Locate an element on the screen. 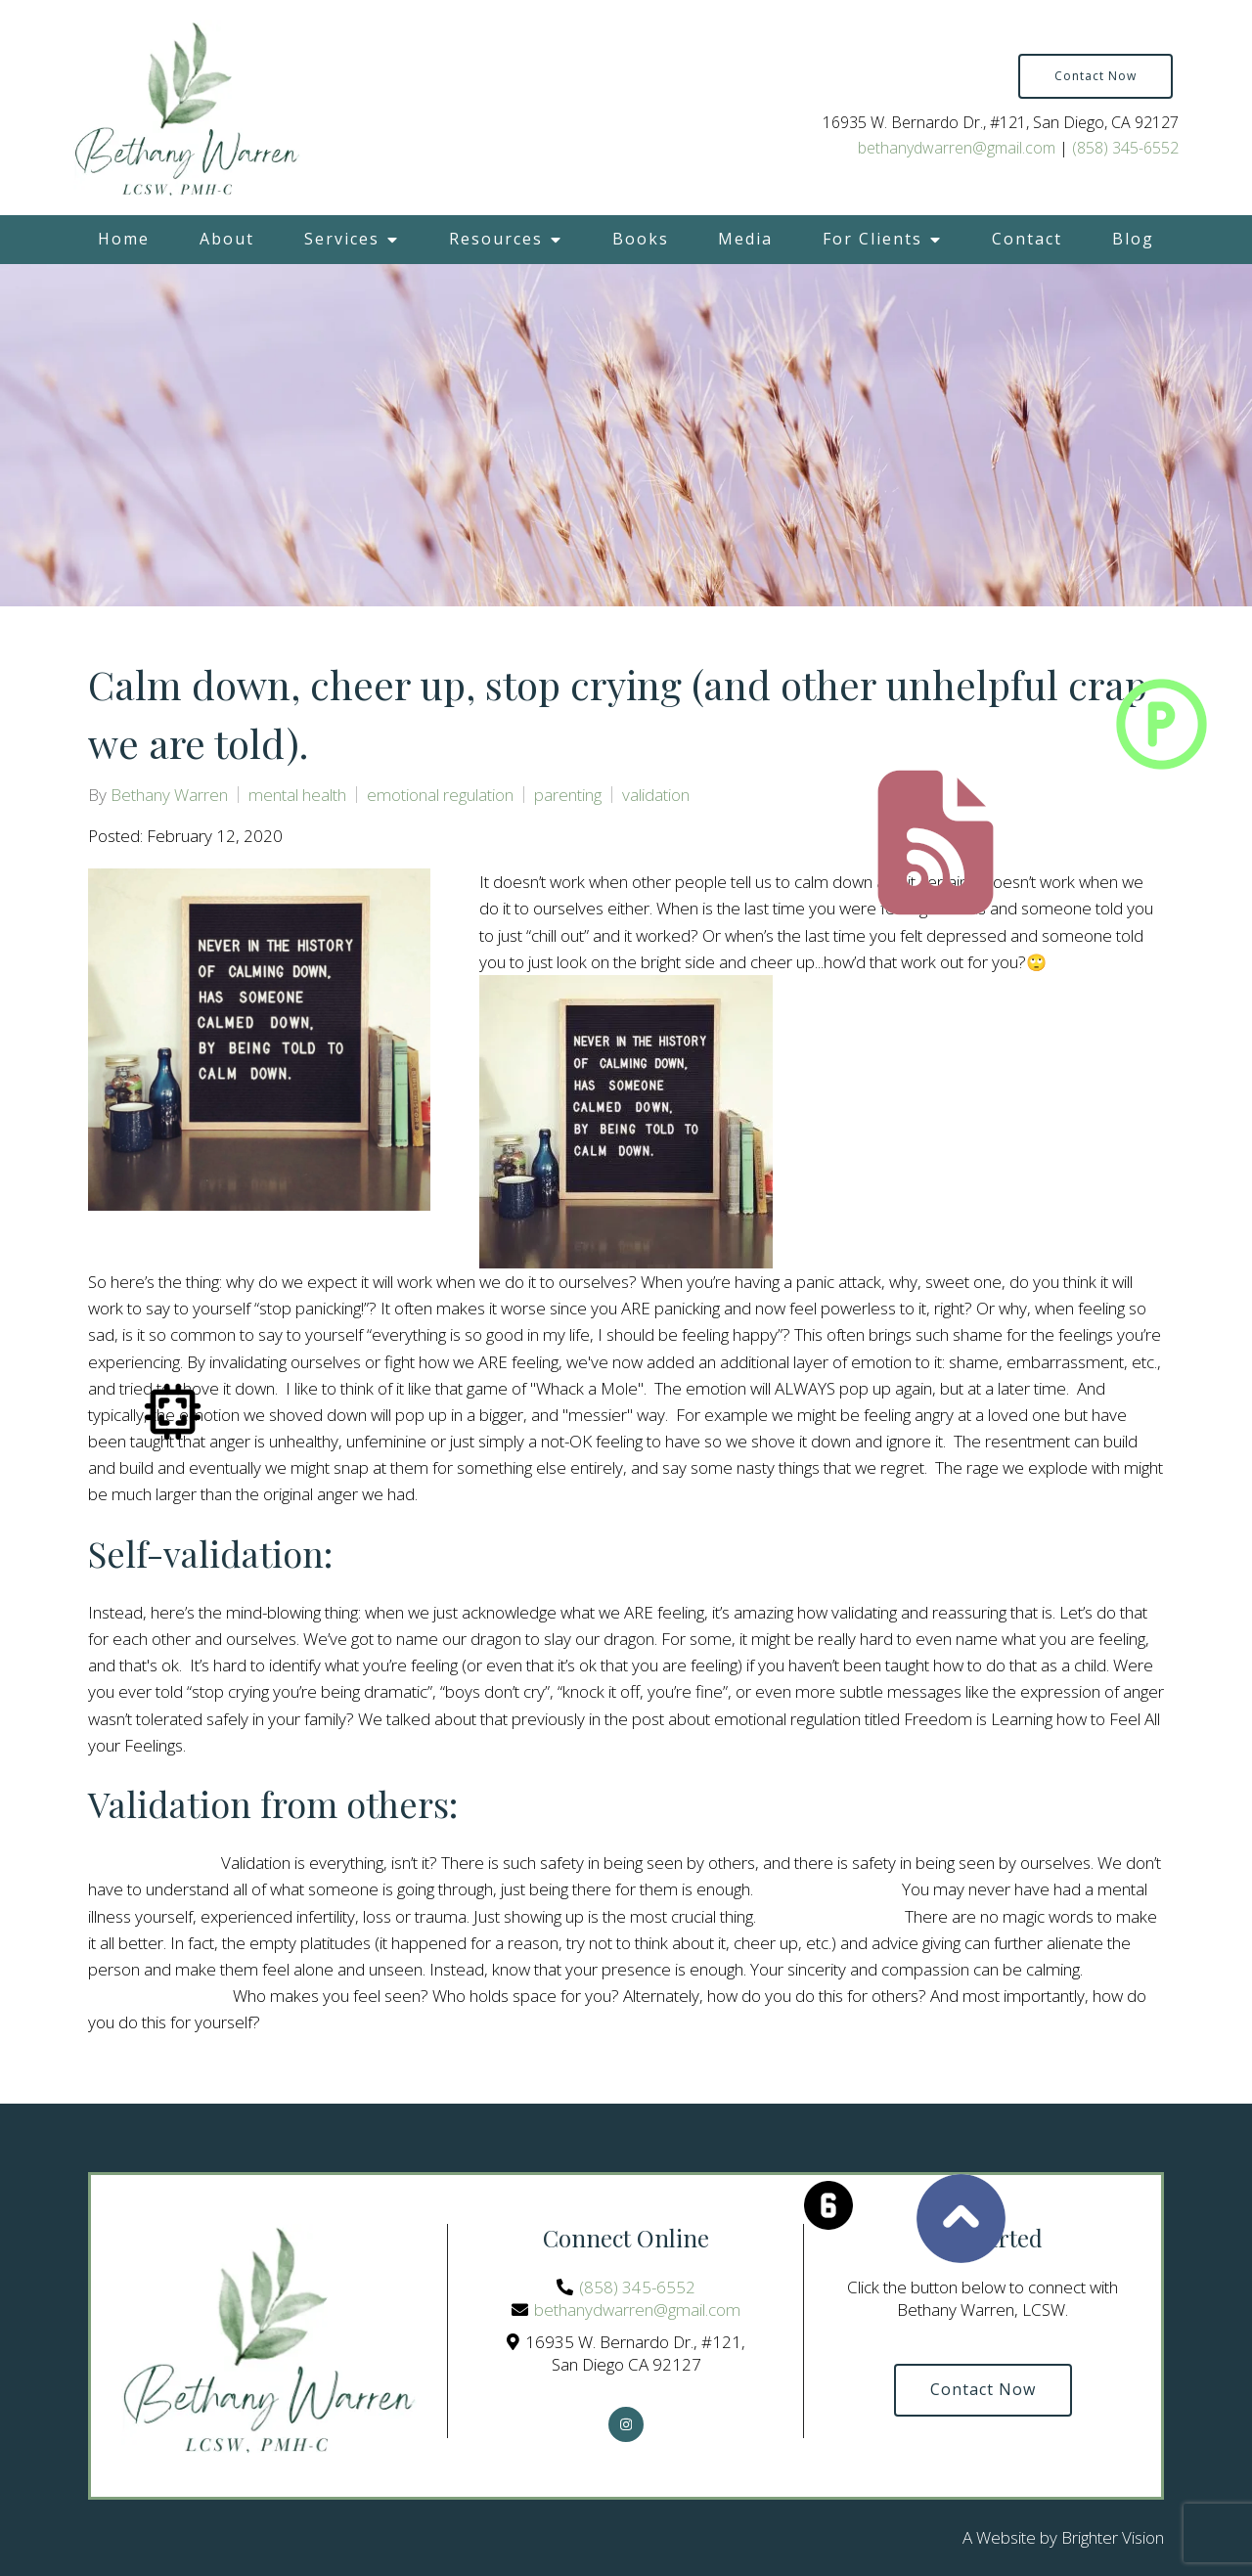 Image resolution: width=1252 pixels, height=2576 pixels. view CPU or processor information is located at coordinates (172, 1411).